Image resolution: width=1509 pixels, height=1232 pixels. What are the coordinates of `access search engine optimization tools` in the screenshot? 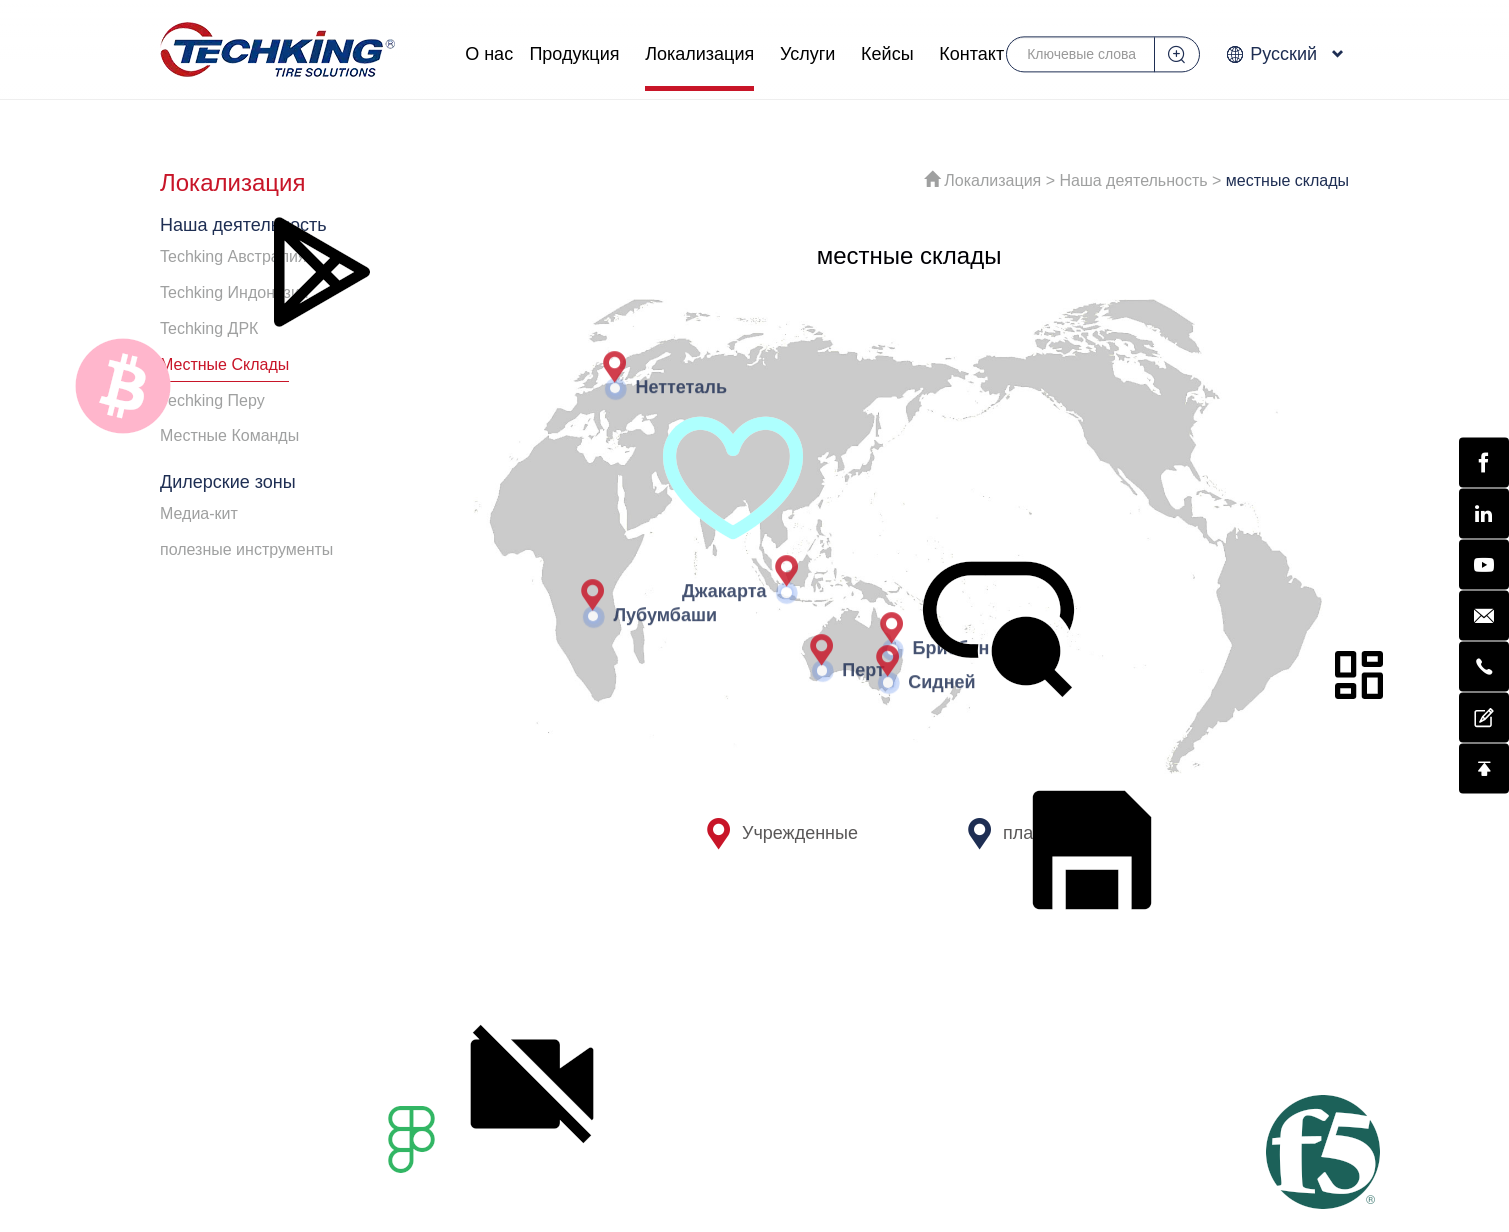 It's located at (998, 623).